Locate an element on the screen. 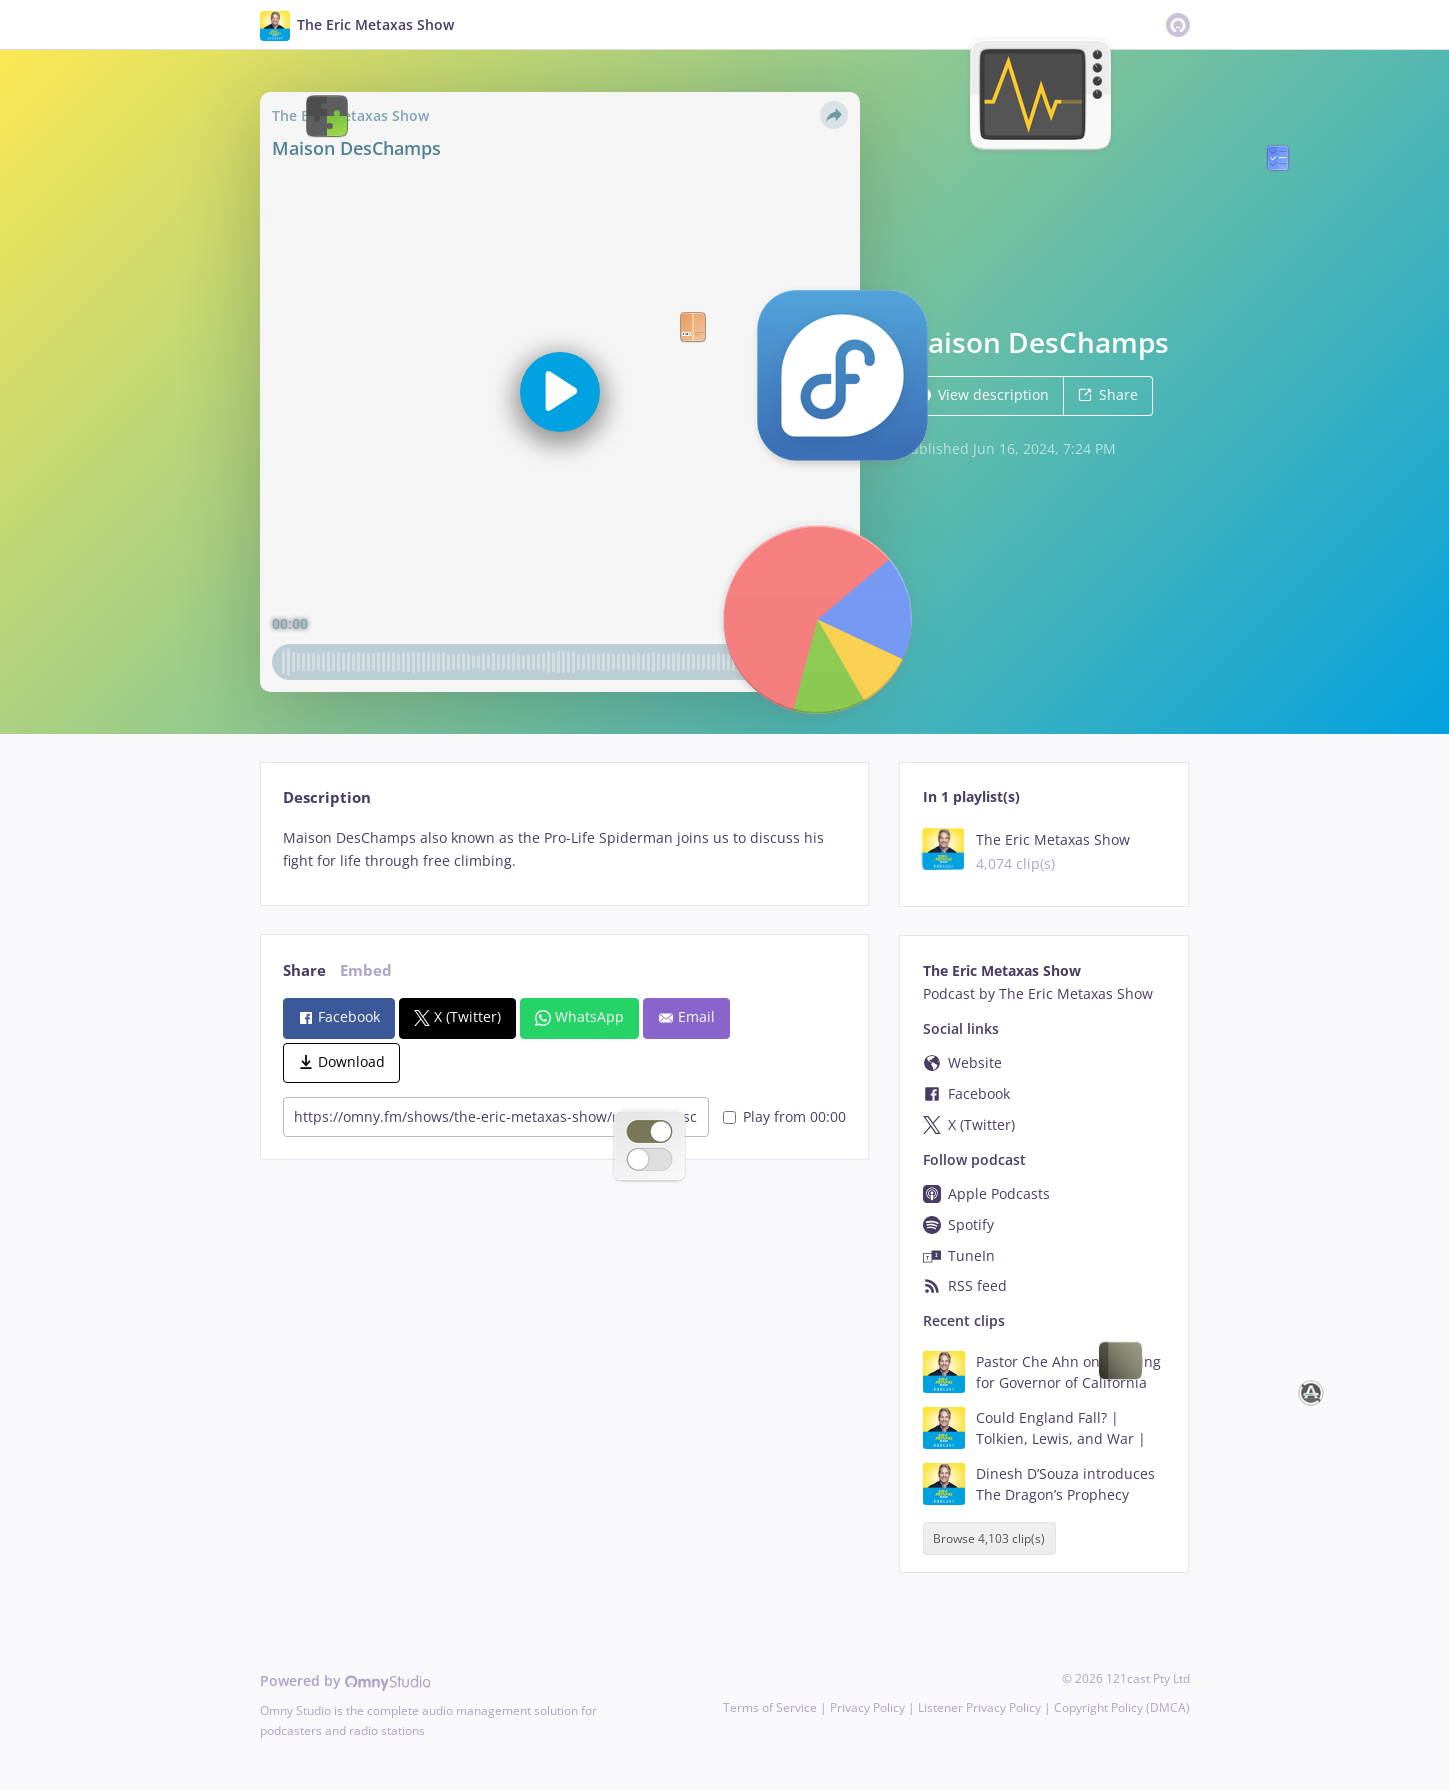 This screenshot has width=1449, height=1790. open unity tweak tool to customize desktop settings is located at coordinates (649, 1145).